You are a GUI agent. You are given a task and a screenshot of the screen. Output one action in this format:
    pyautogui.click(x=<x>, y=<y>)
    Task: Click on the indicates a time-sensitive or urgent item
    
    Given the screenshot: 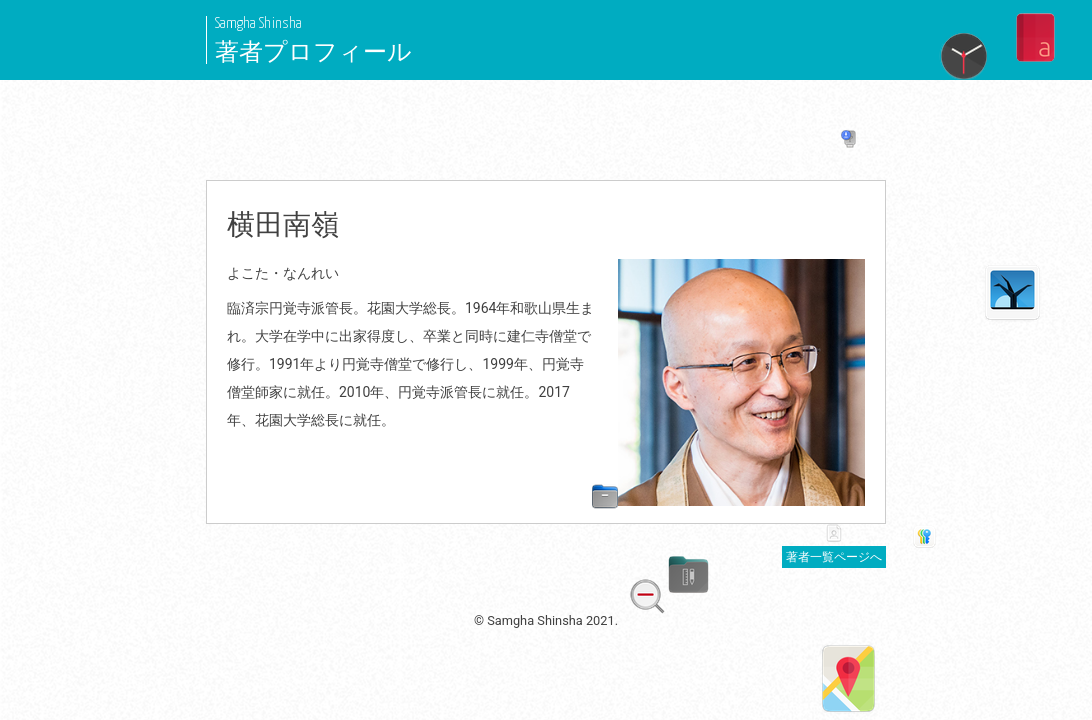 What is the action you would take?
    pyautogui.click(x=964, y=56)
    